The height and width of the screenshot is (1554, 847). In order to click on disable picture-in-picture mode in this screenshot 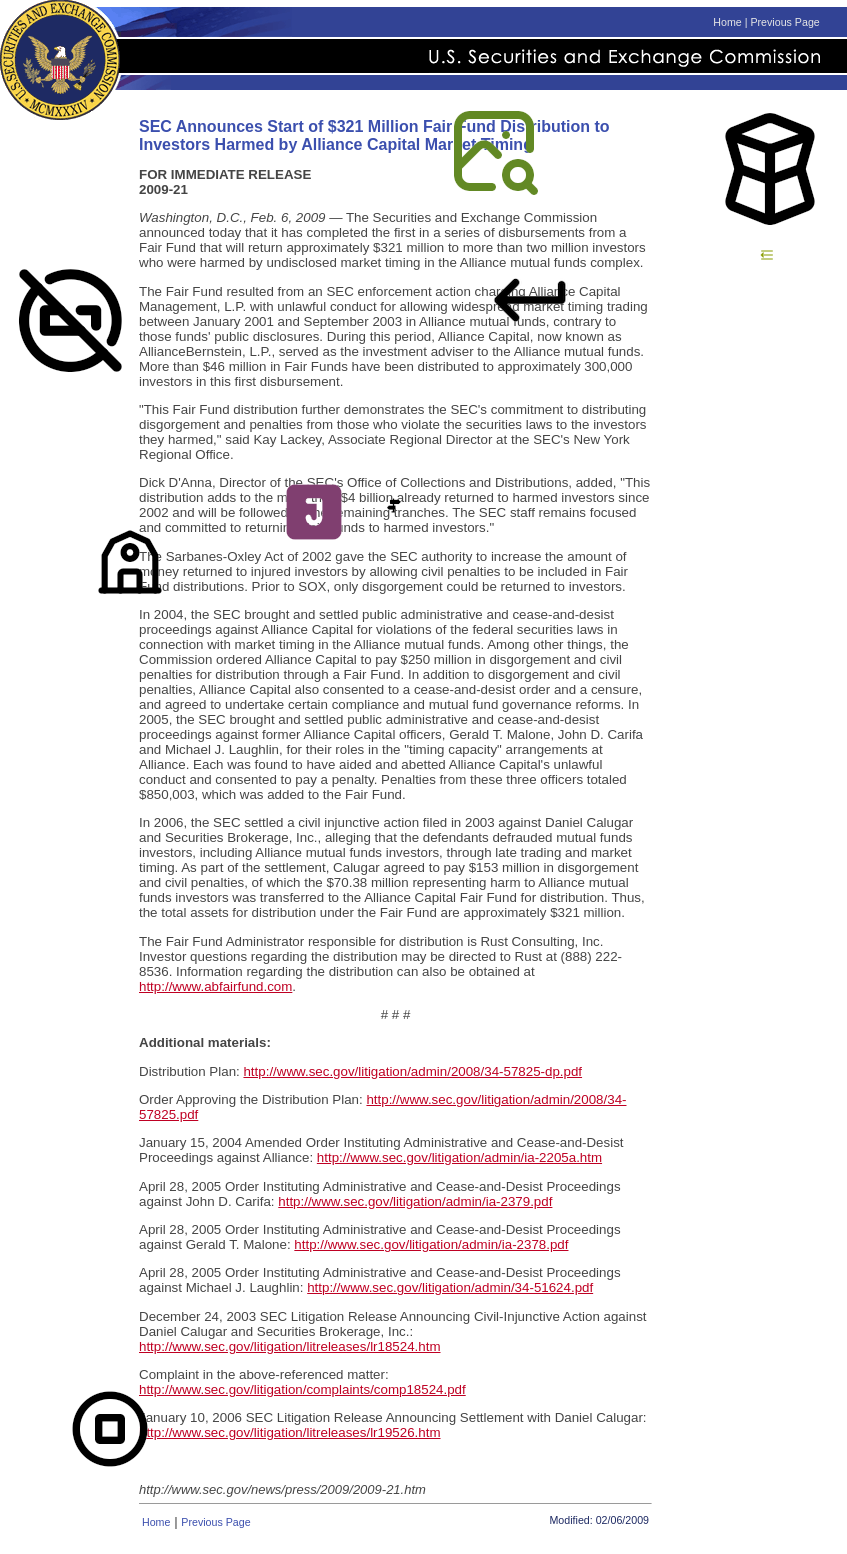, I will do `click(70, 320)`.